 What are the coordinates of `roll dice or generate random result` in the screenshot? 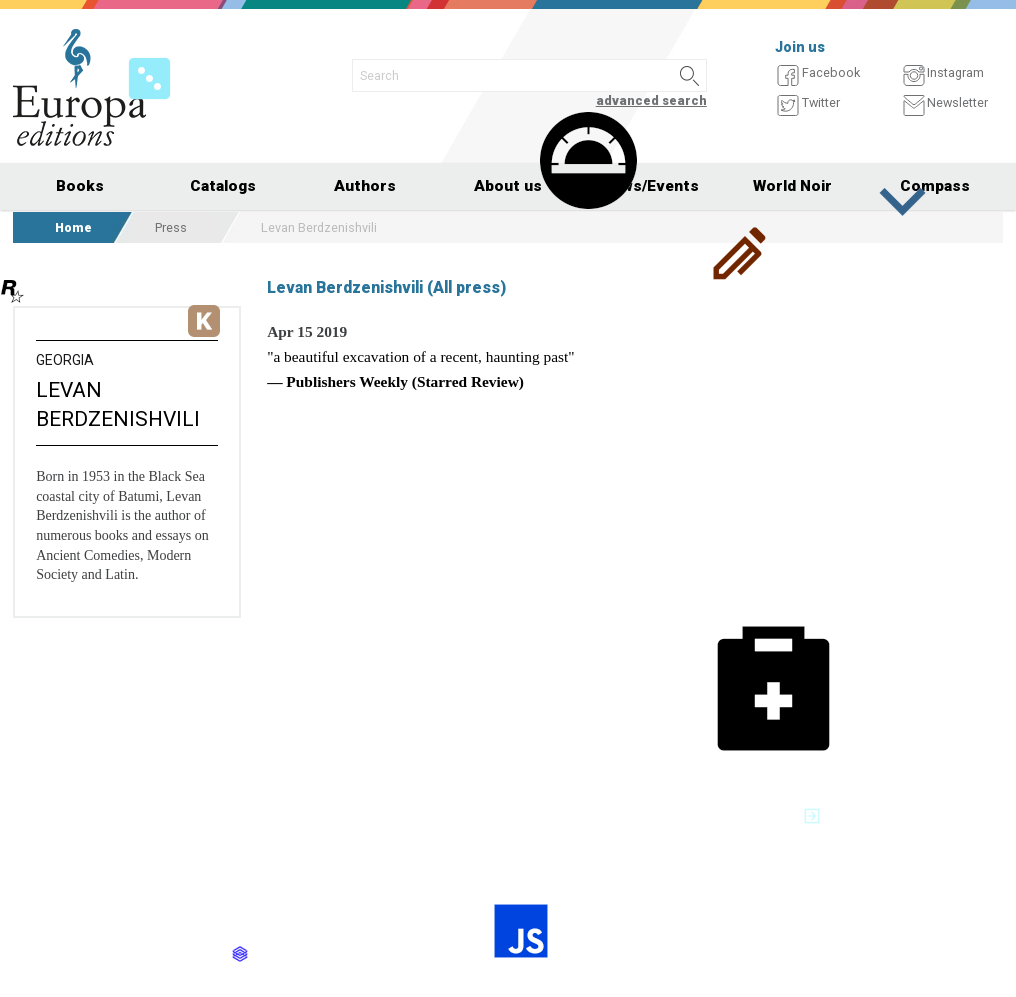 It's located at (149, 78).